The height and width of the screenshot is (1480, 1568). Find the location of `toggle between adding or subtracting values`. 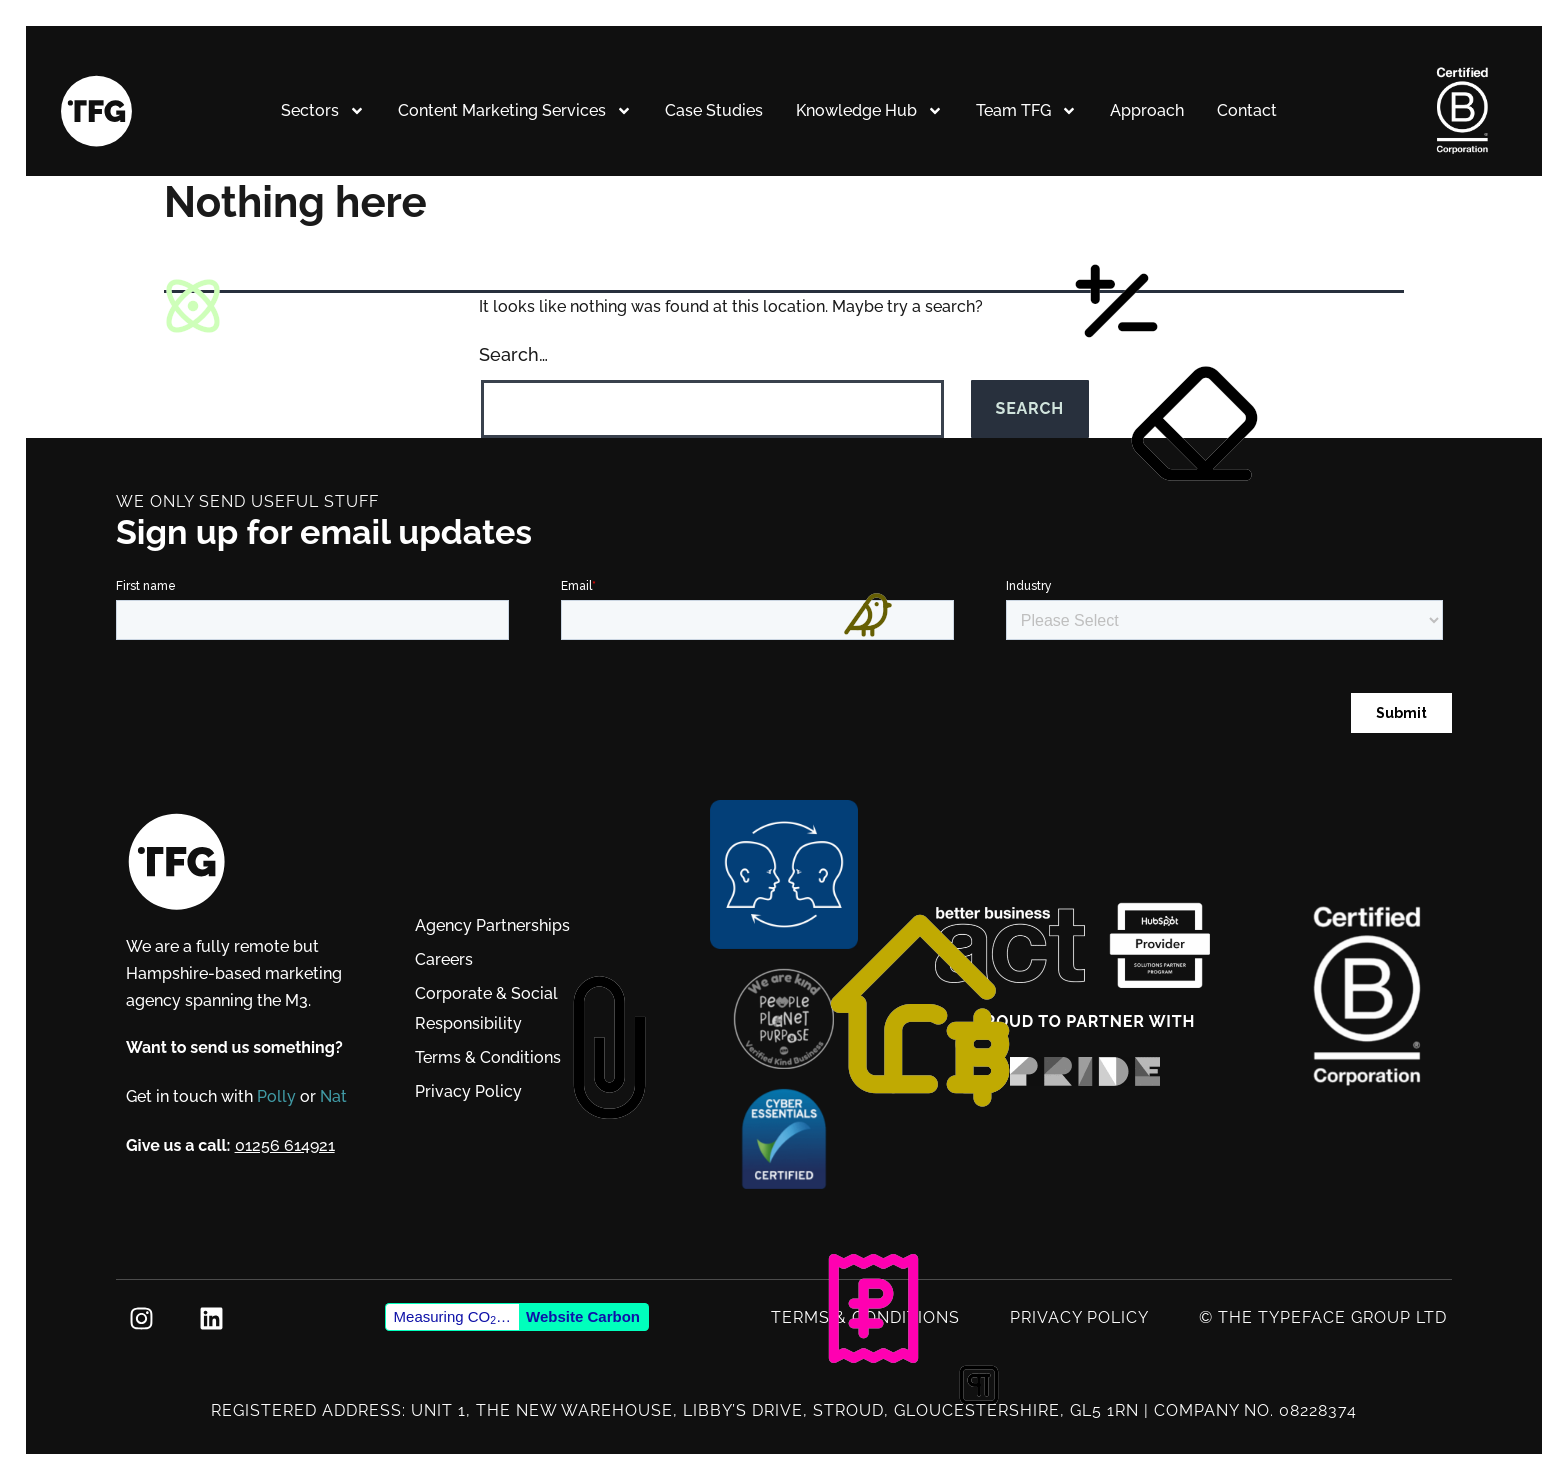

toggle between adding or subtracting values is located at coordinates (1116, 305).